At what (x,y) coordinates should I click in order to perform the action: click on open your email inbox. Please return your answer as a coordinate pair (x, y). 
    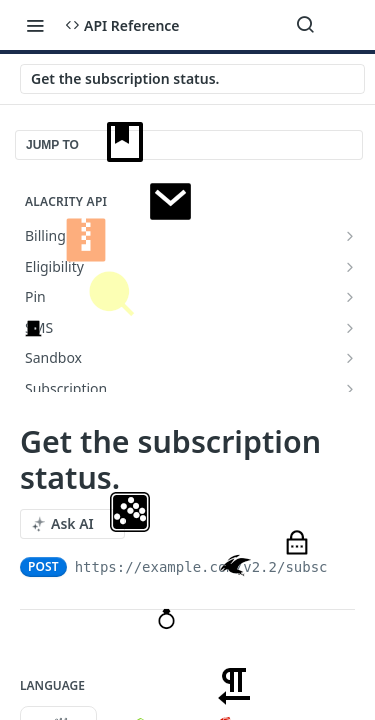
    Looking at the image, I should click on (170, 201).